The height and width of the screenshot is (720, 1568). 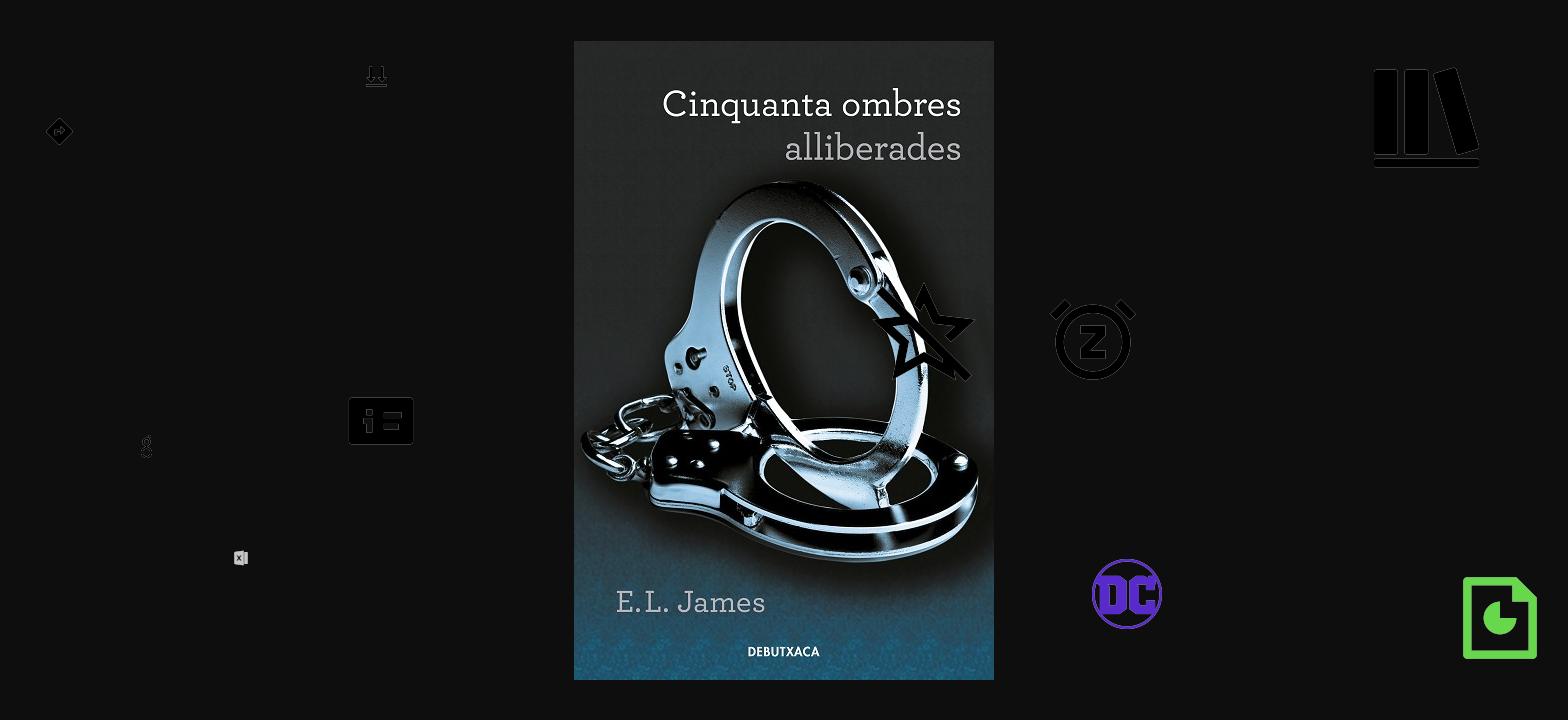 I want to click on open the StoryGraph app, so click(x=1426, y=117).